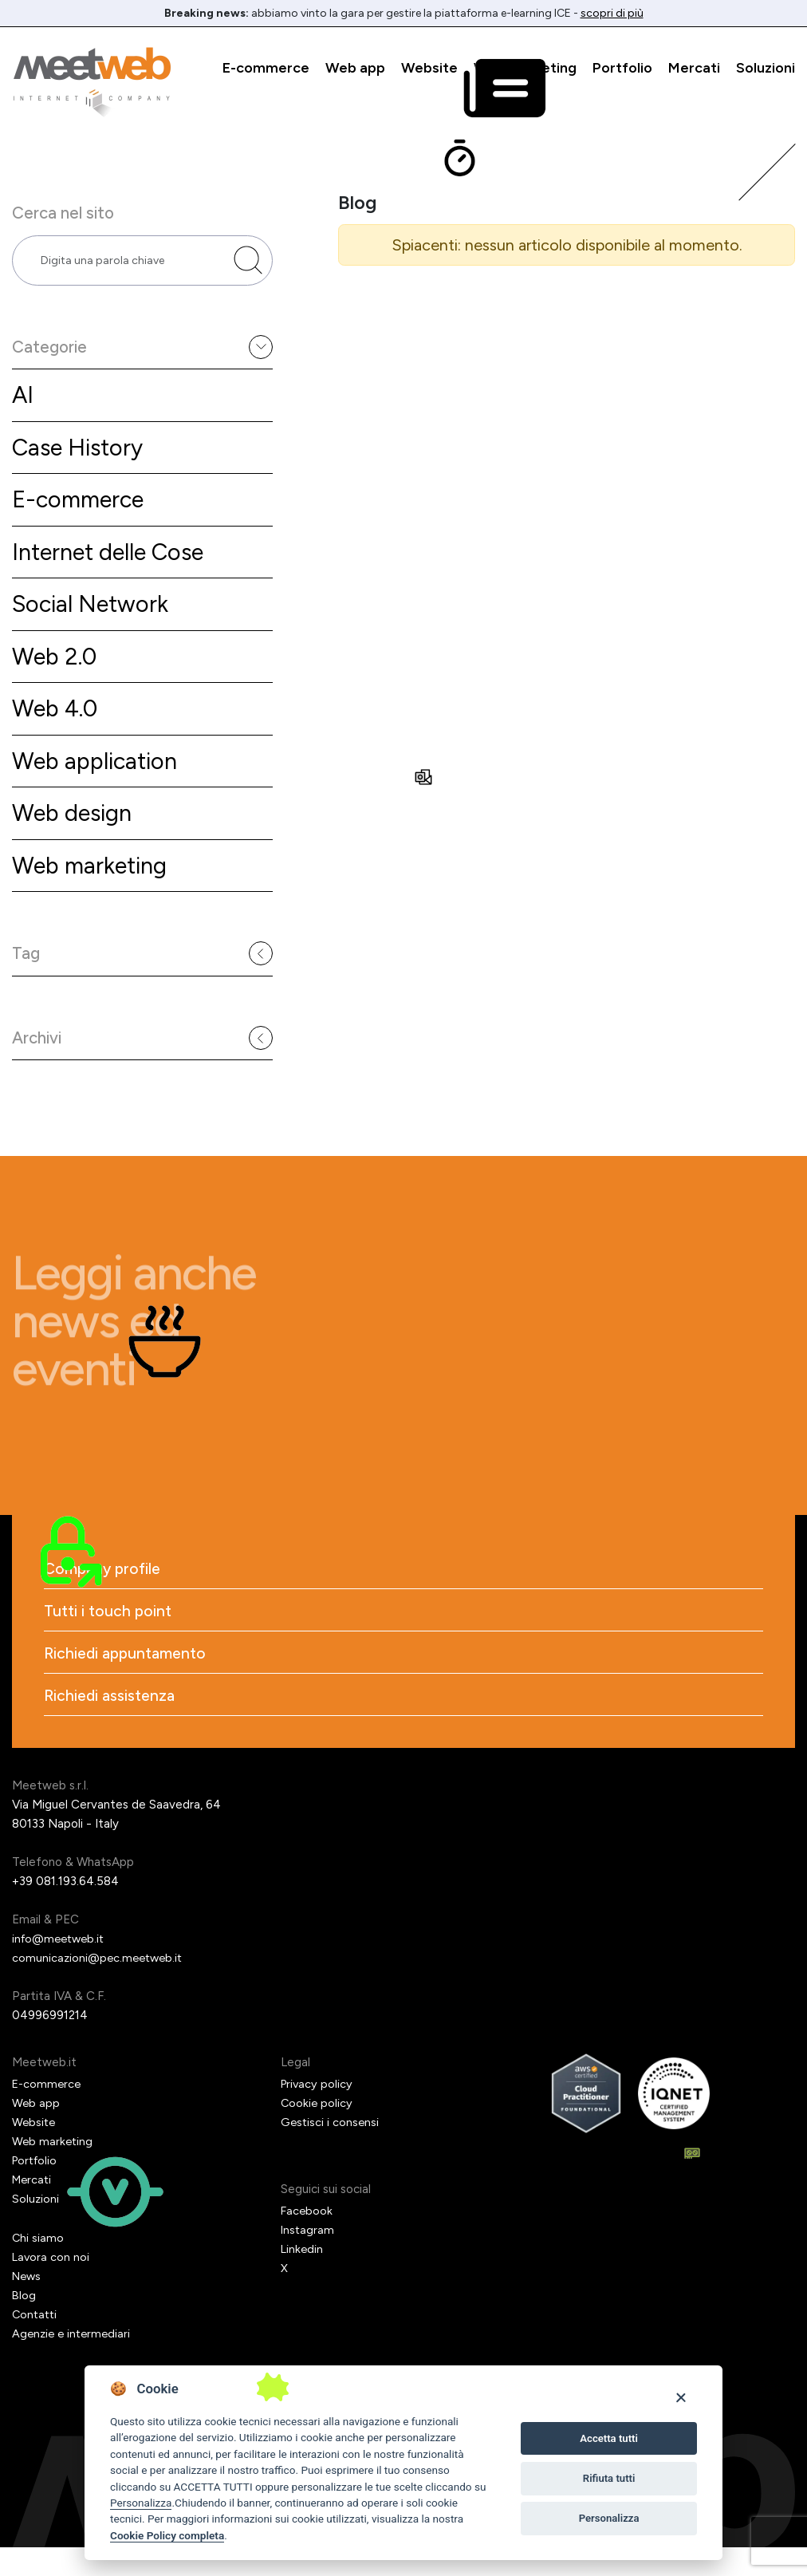  I want to click on view news or articles, so click(507, 88).